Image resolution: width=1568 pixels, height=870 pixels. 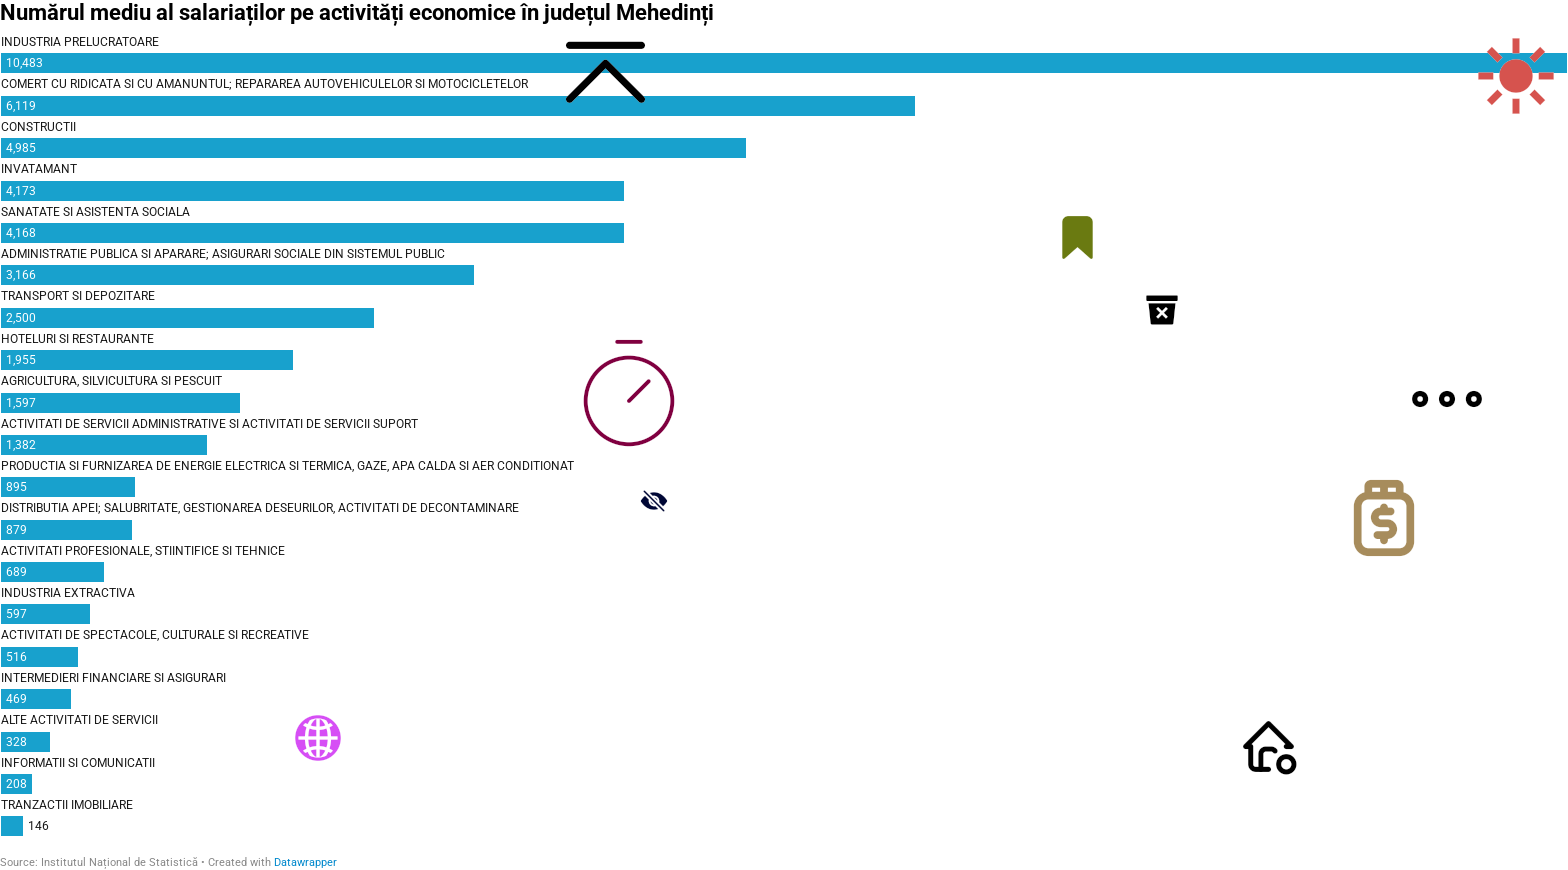 What do you see at coordinates (1162, 310) in the screenshot?
I see `delete selected item` at bounding box center [1162, 310].